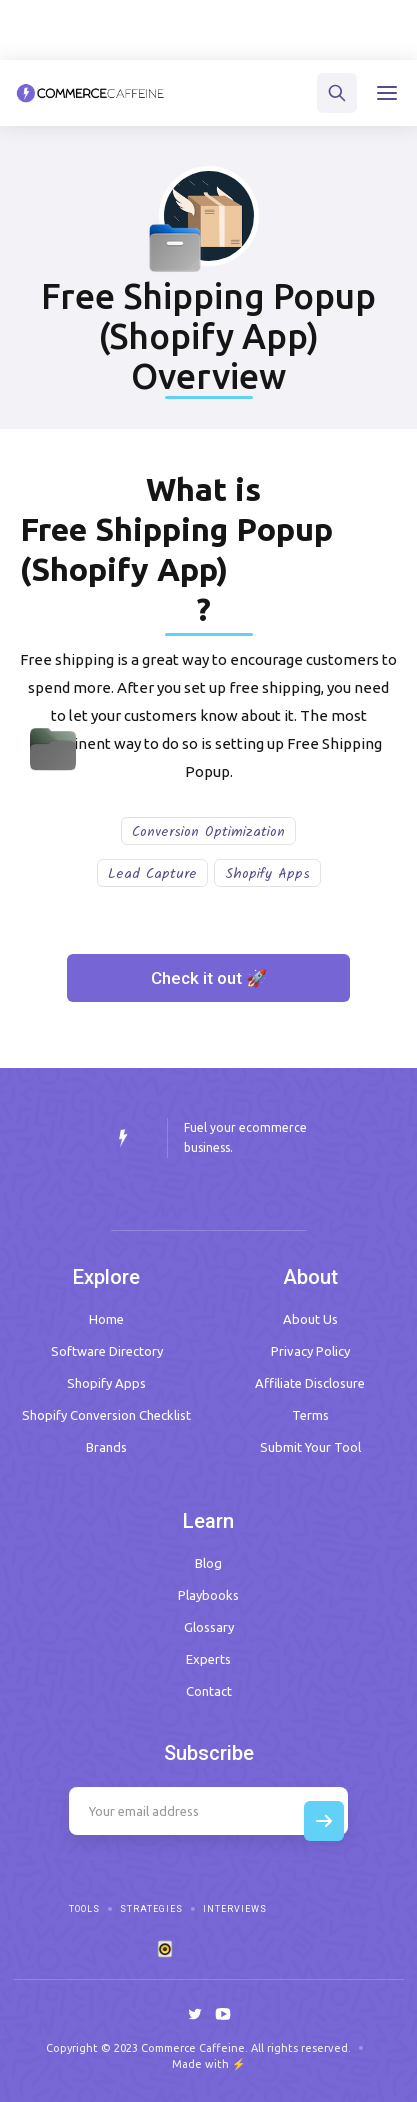 The width and height of the screenshot is (417, 2102). What do you see at coordinates (53, 749) in the screenshot?
I see `an open folder ready to display its contents` at bounding box center [53, 749].